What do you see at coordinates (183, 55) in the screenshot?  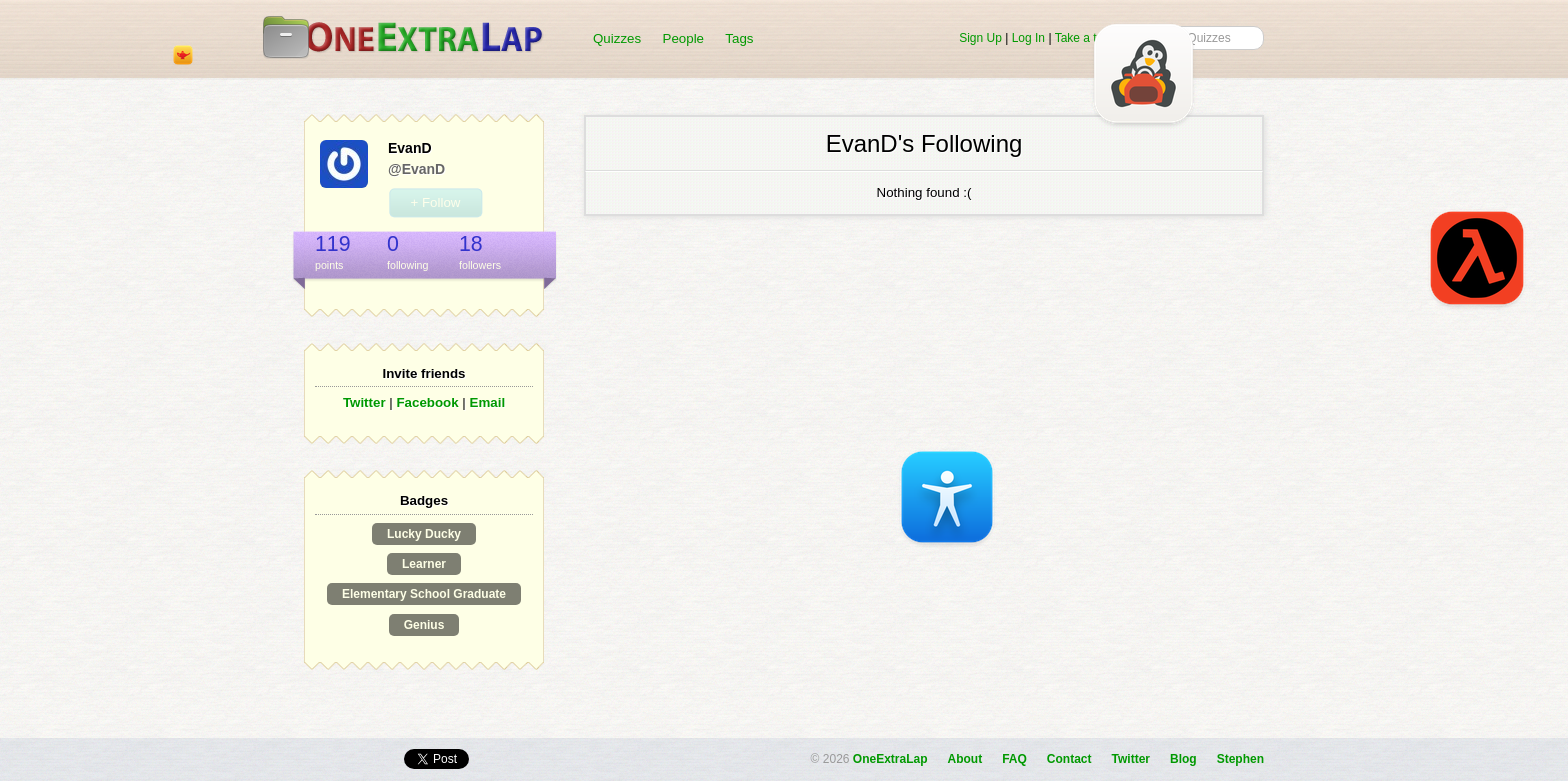 I see `open geany text editor` at bounding box center [183, 55].